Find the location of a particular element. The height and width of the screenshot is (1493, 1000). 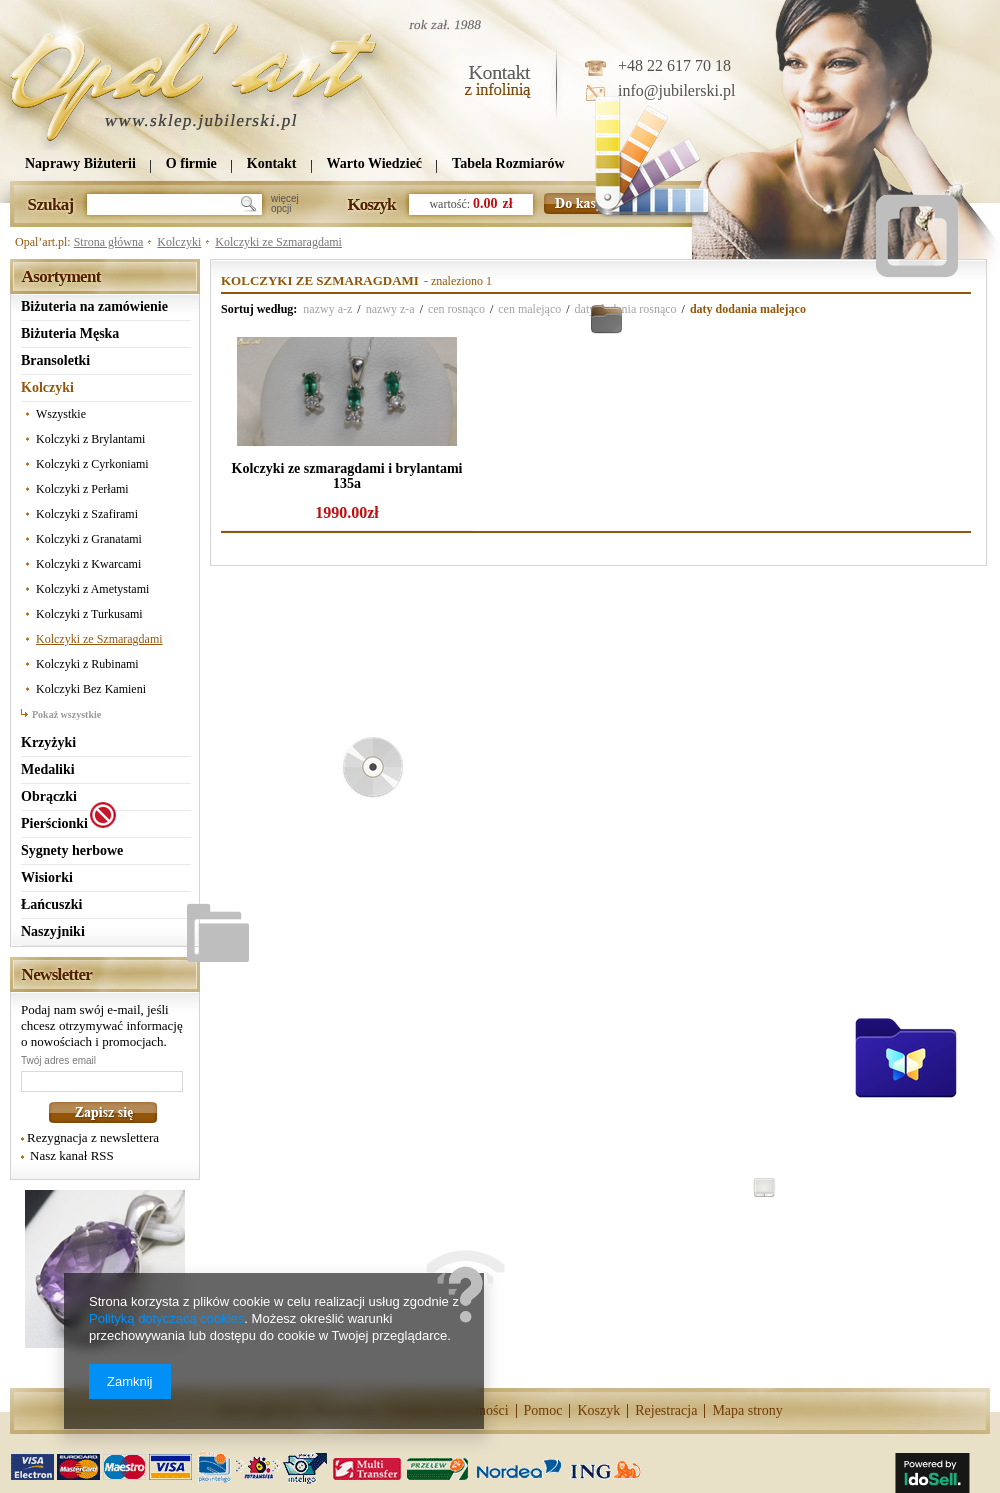

indicates a recordable CD-R disc is located at coordinates (373, 767).